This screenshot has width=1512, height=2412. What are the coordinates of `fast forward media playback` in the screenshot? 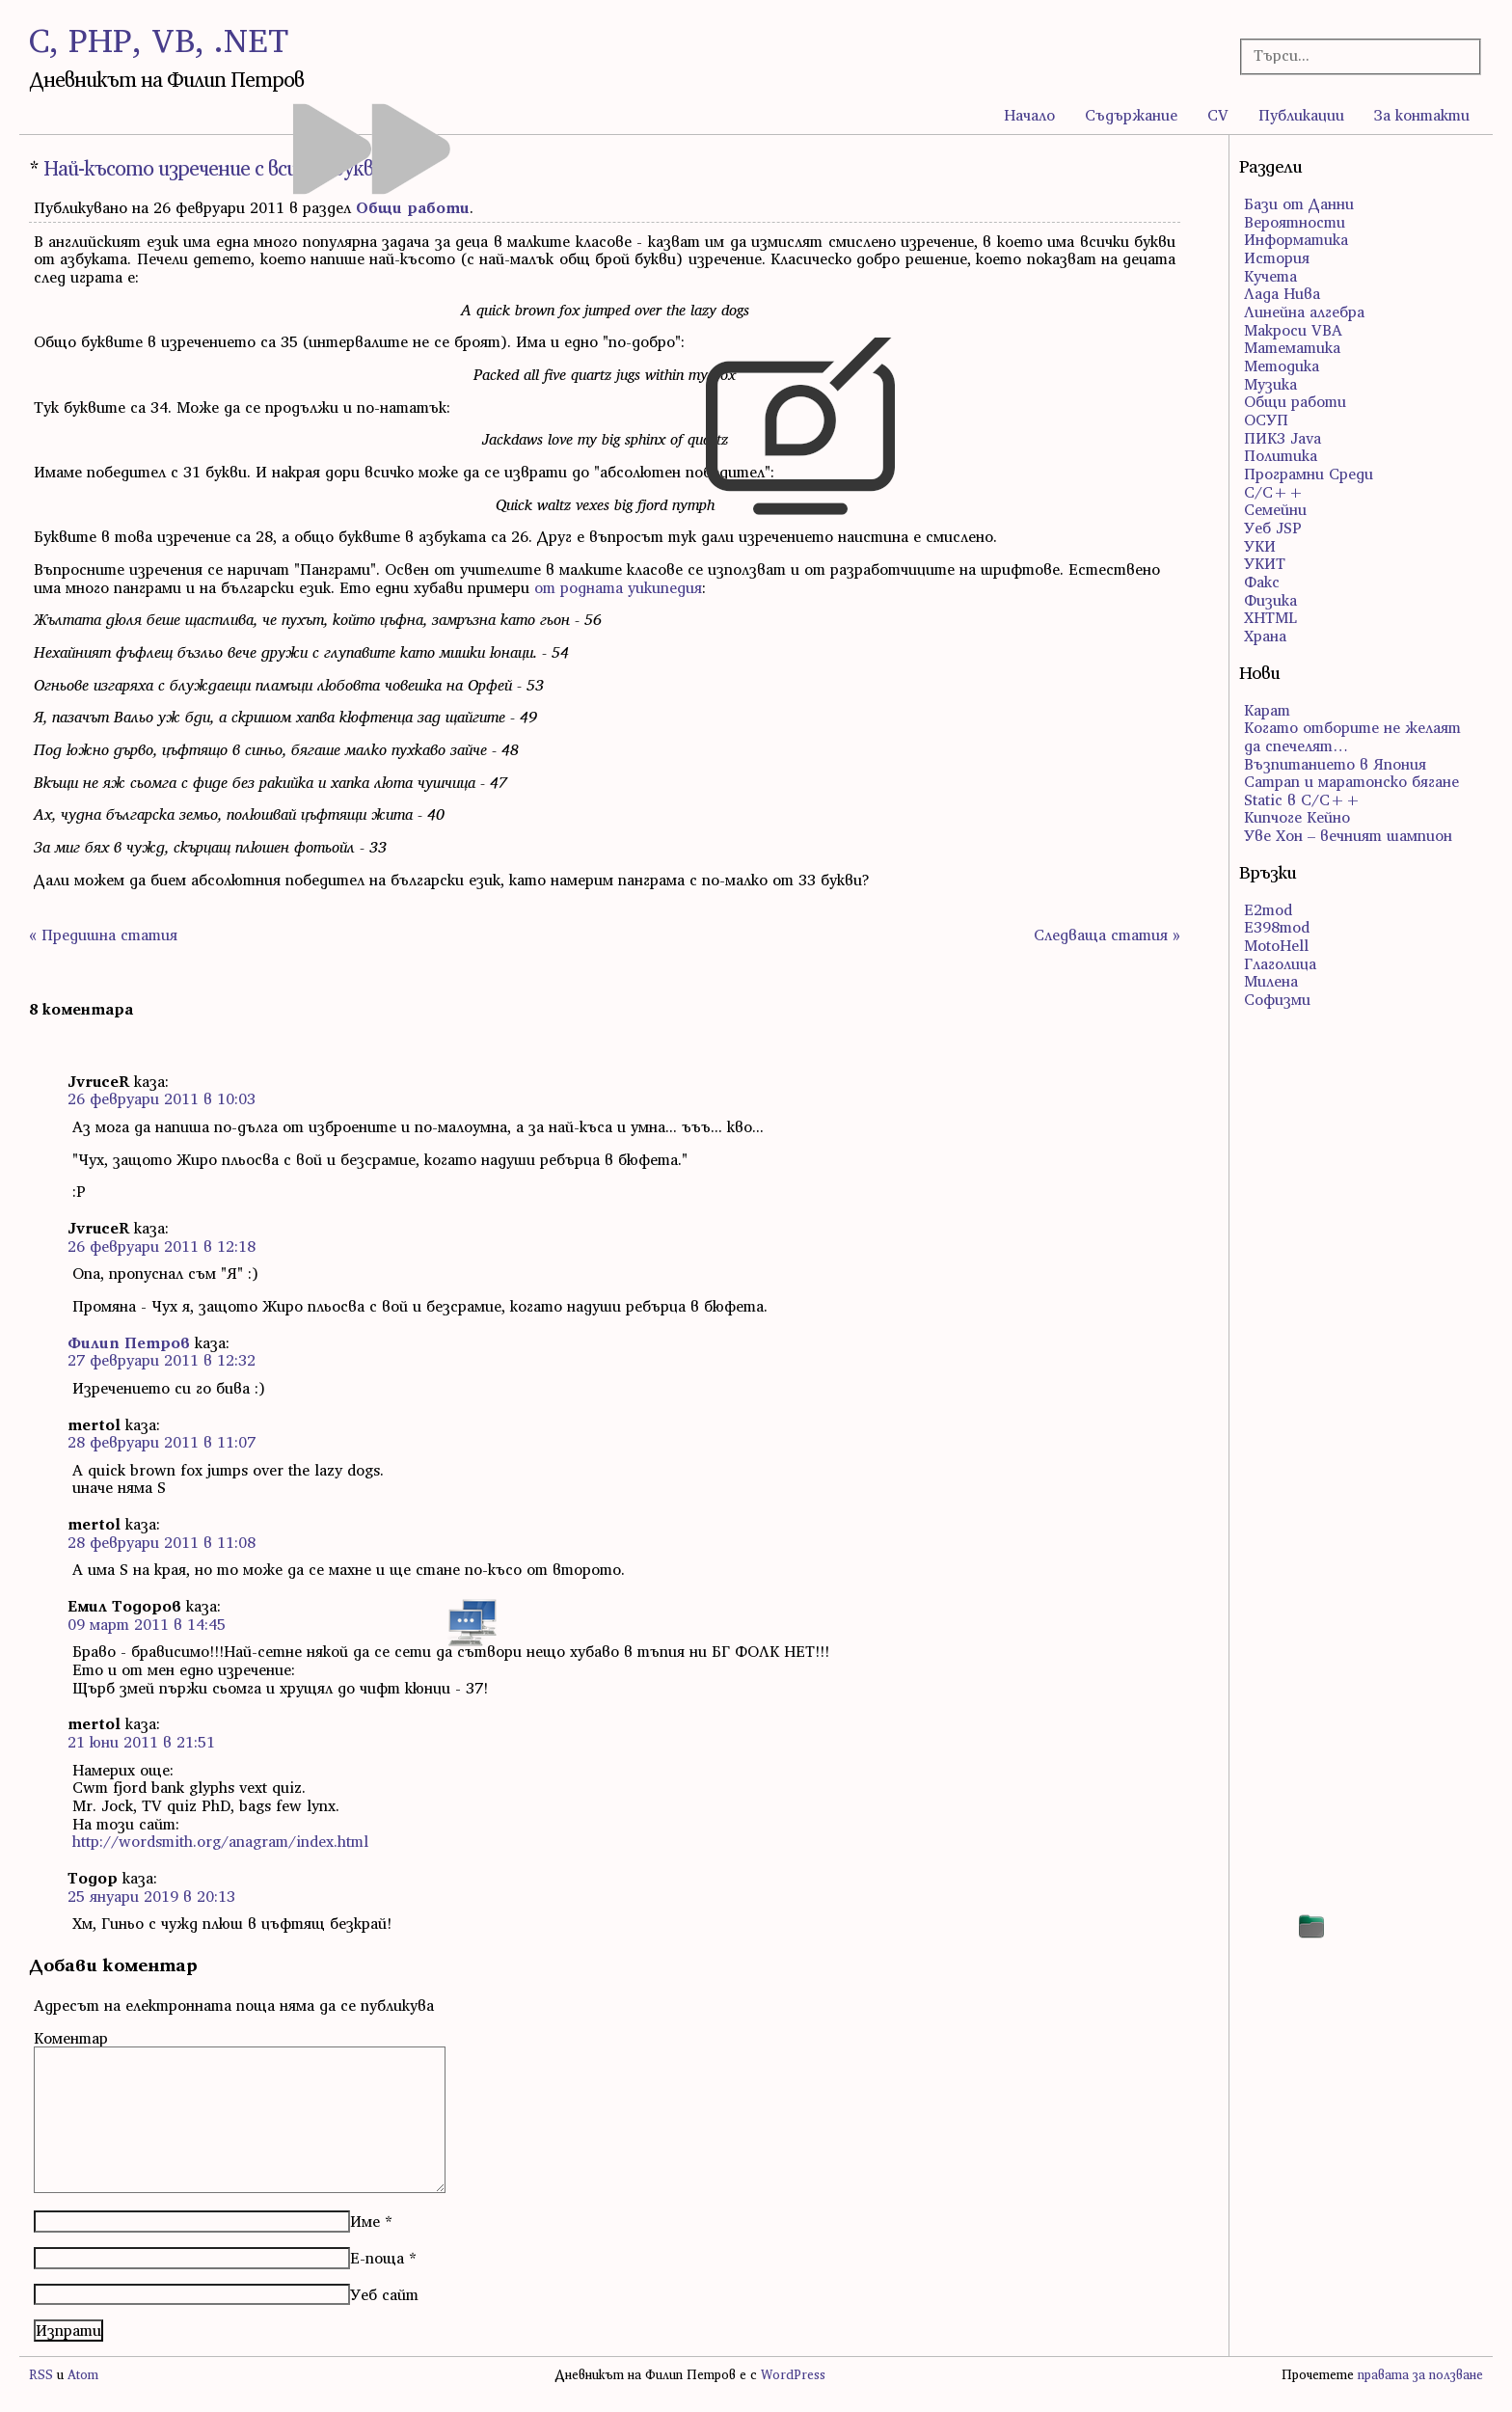 It's located at (372, 149).